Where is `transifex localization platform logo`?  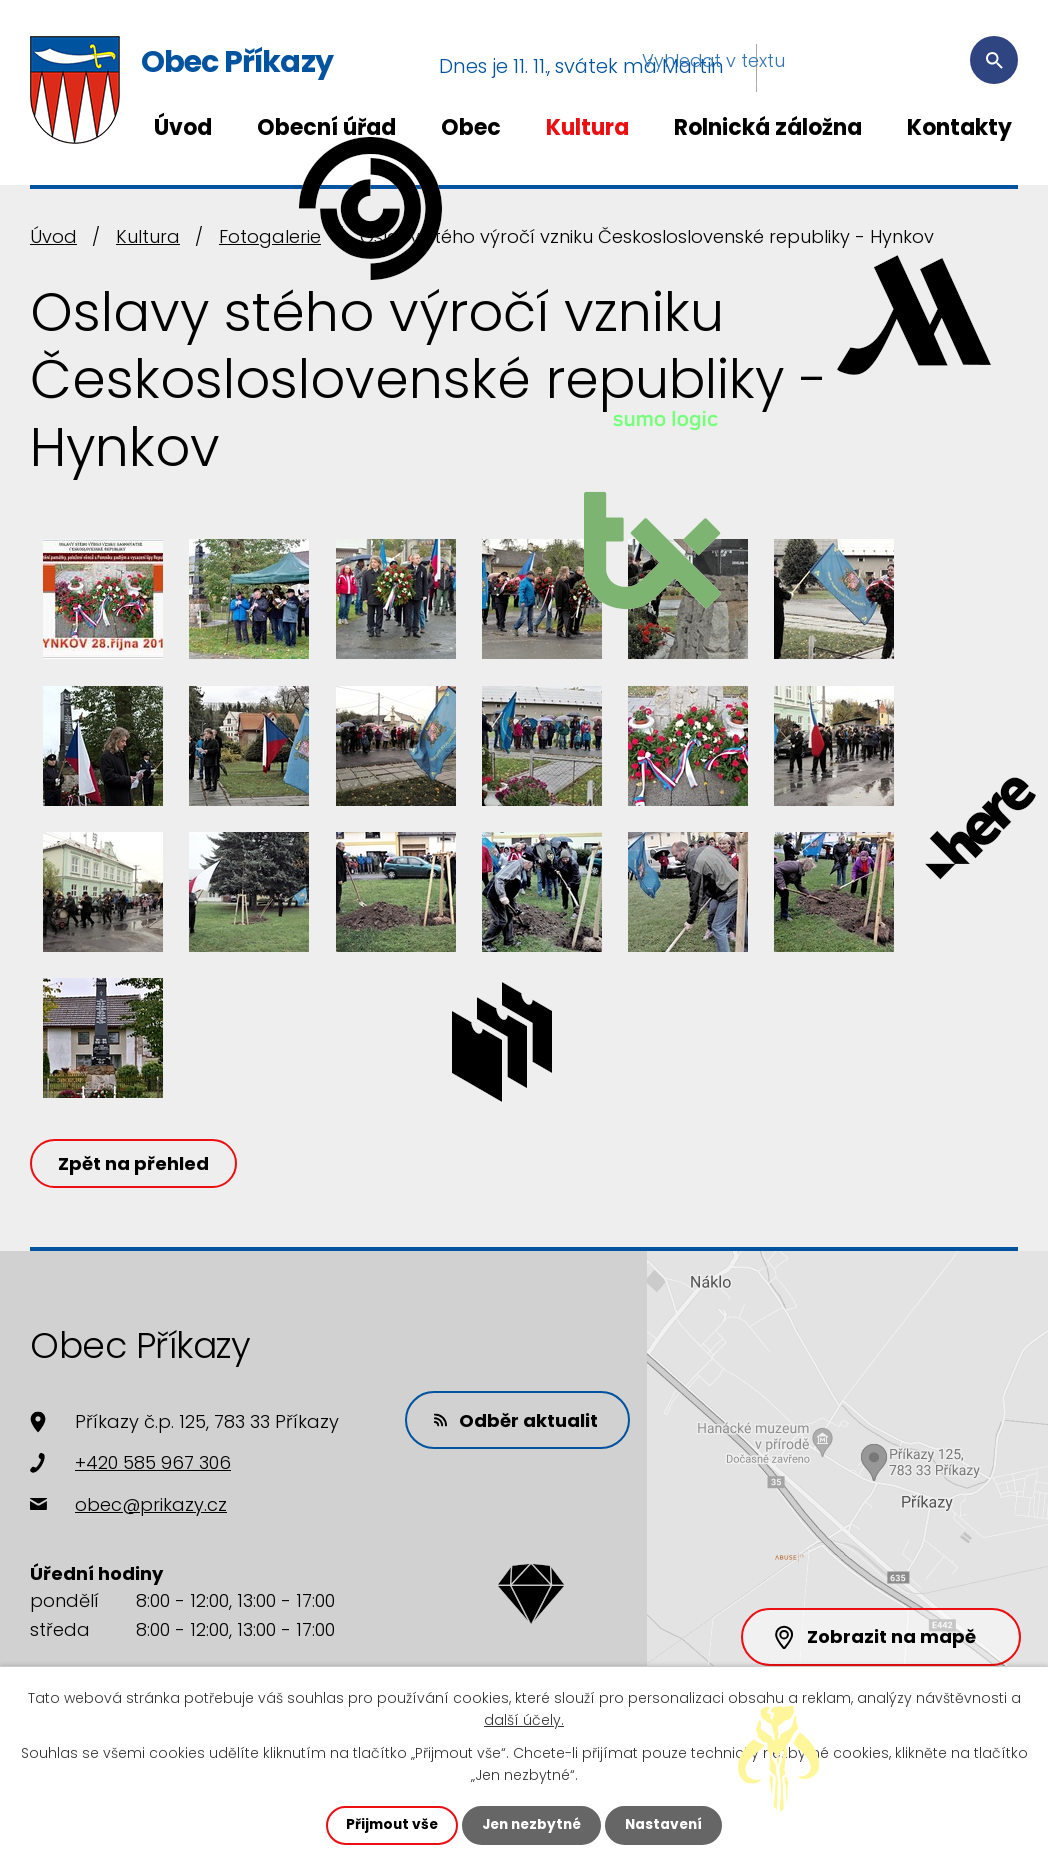 transifex localization platform logo is located at coordinates (652, 550).